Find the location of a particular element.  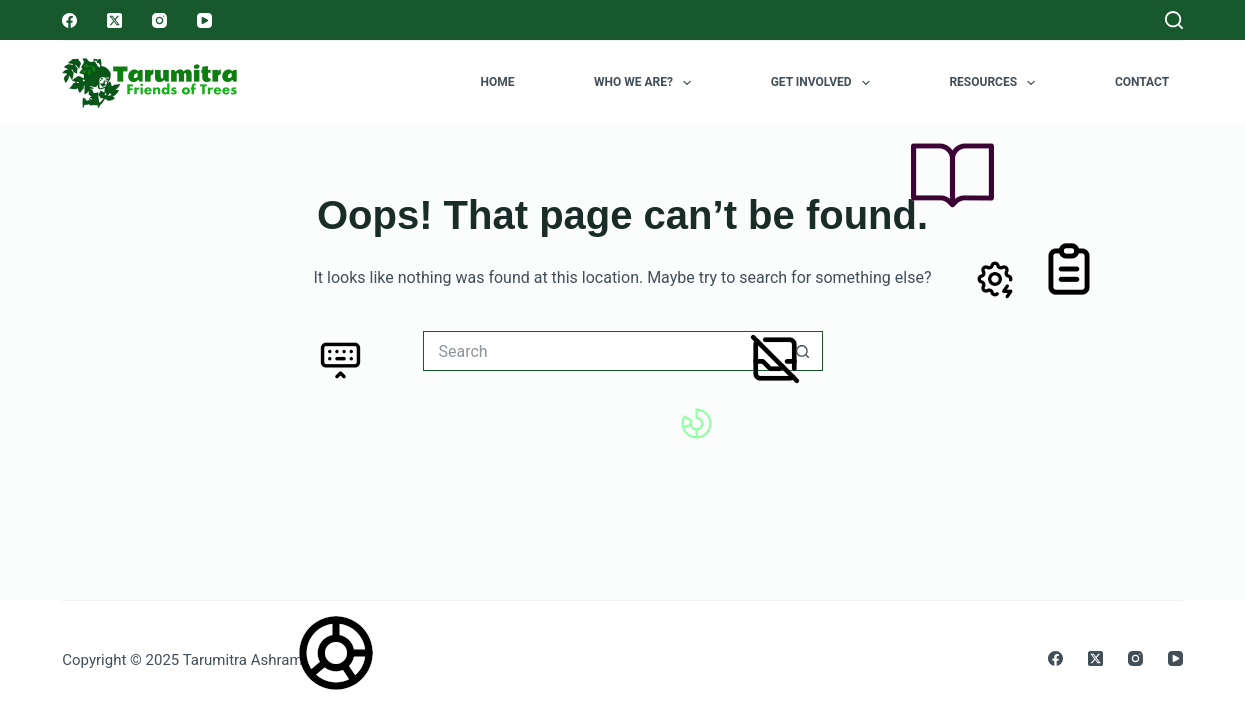

view data breakdown in a donut chart is located at coordinates (336, 653).